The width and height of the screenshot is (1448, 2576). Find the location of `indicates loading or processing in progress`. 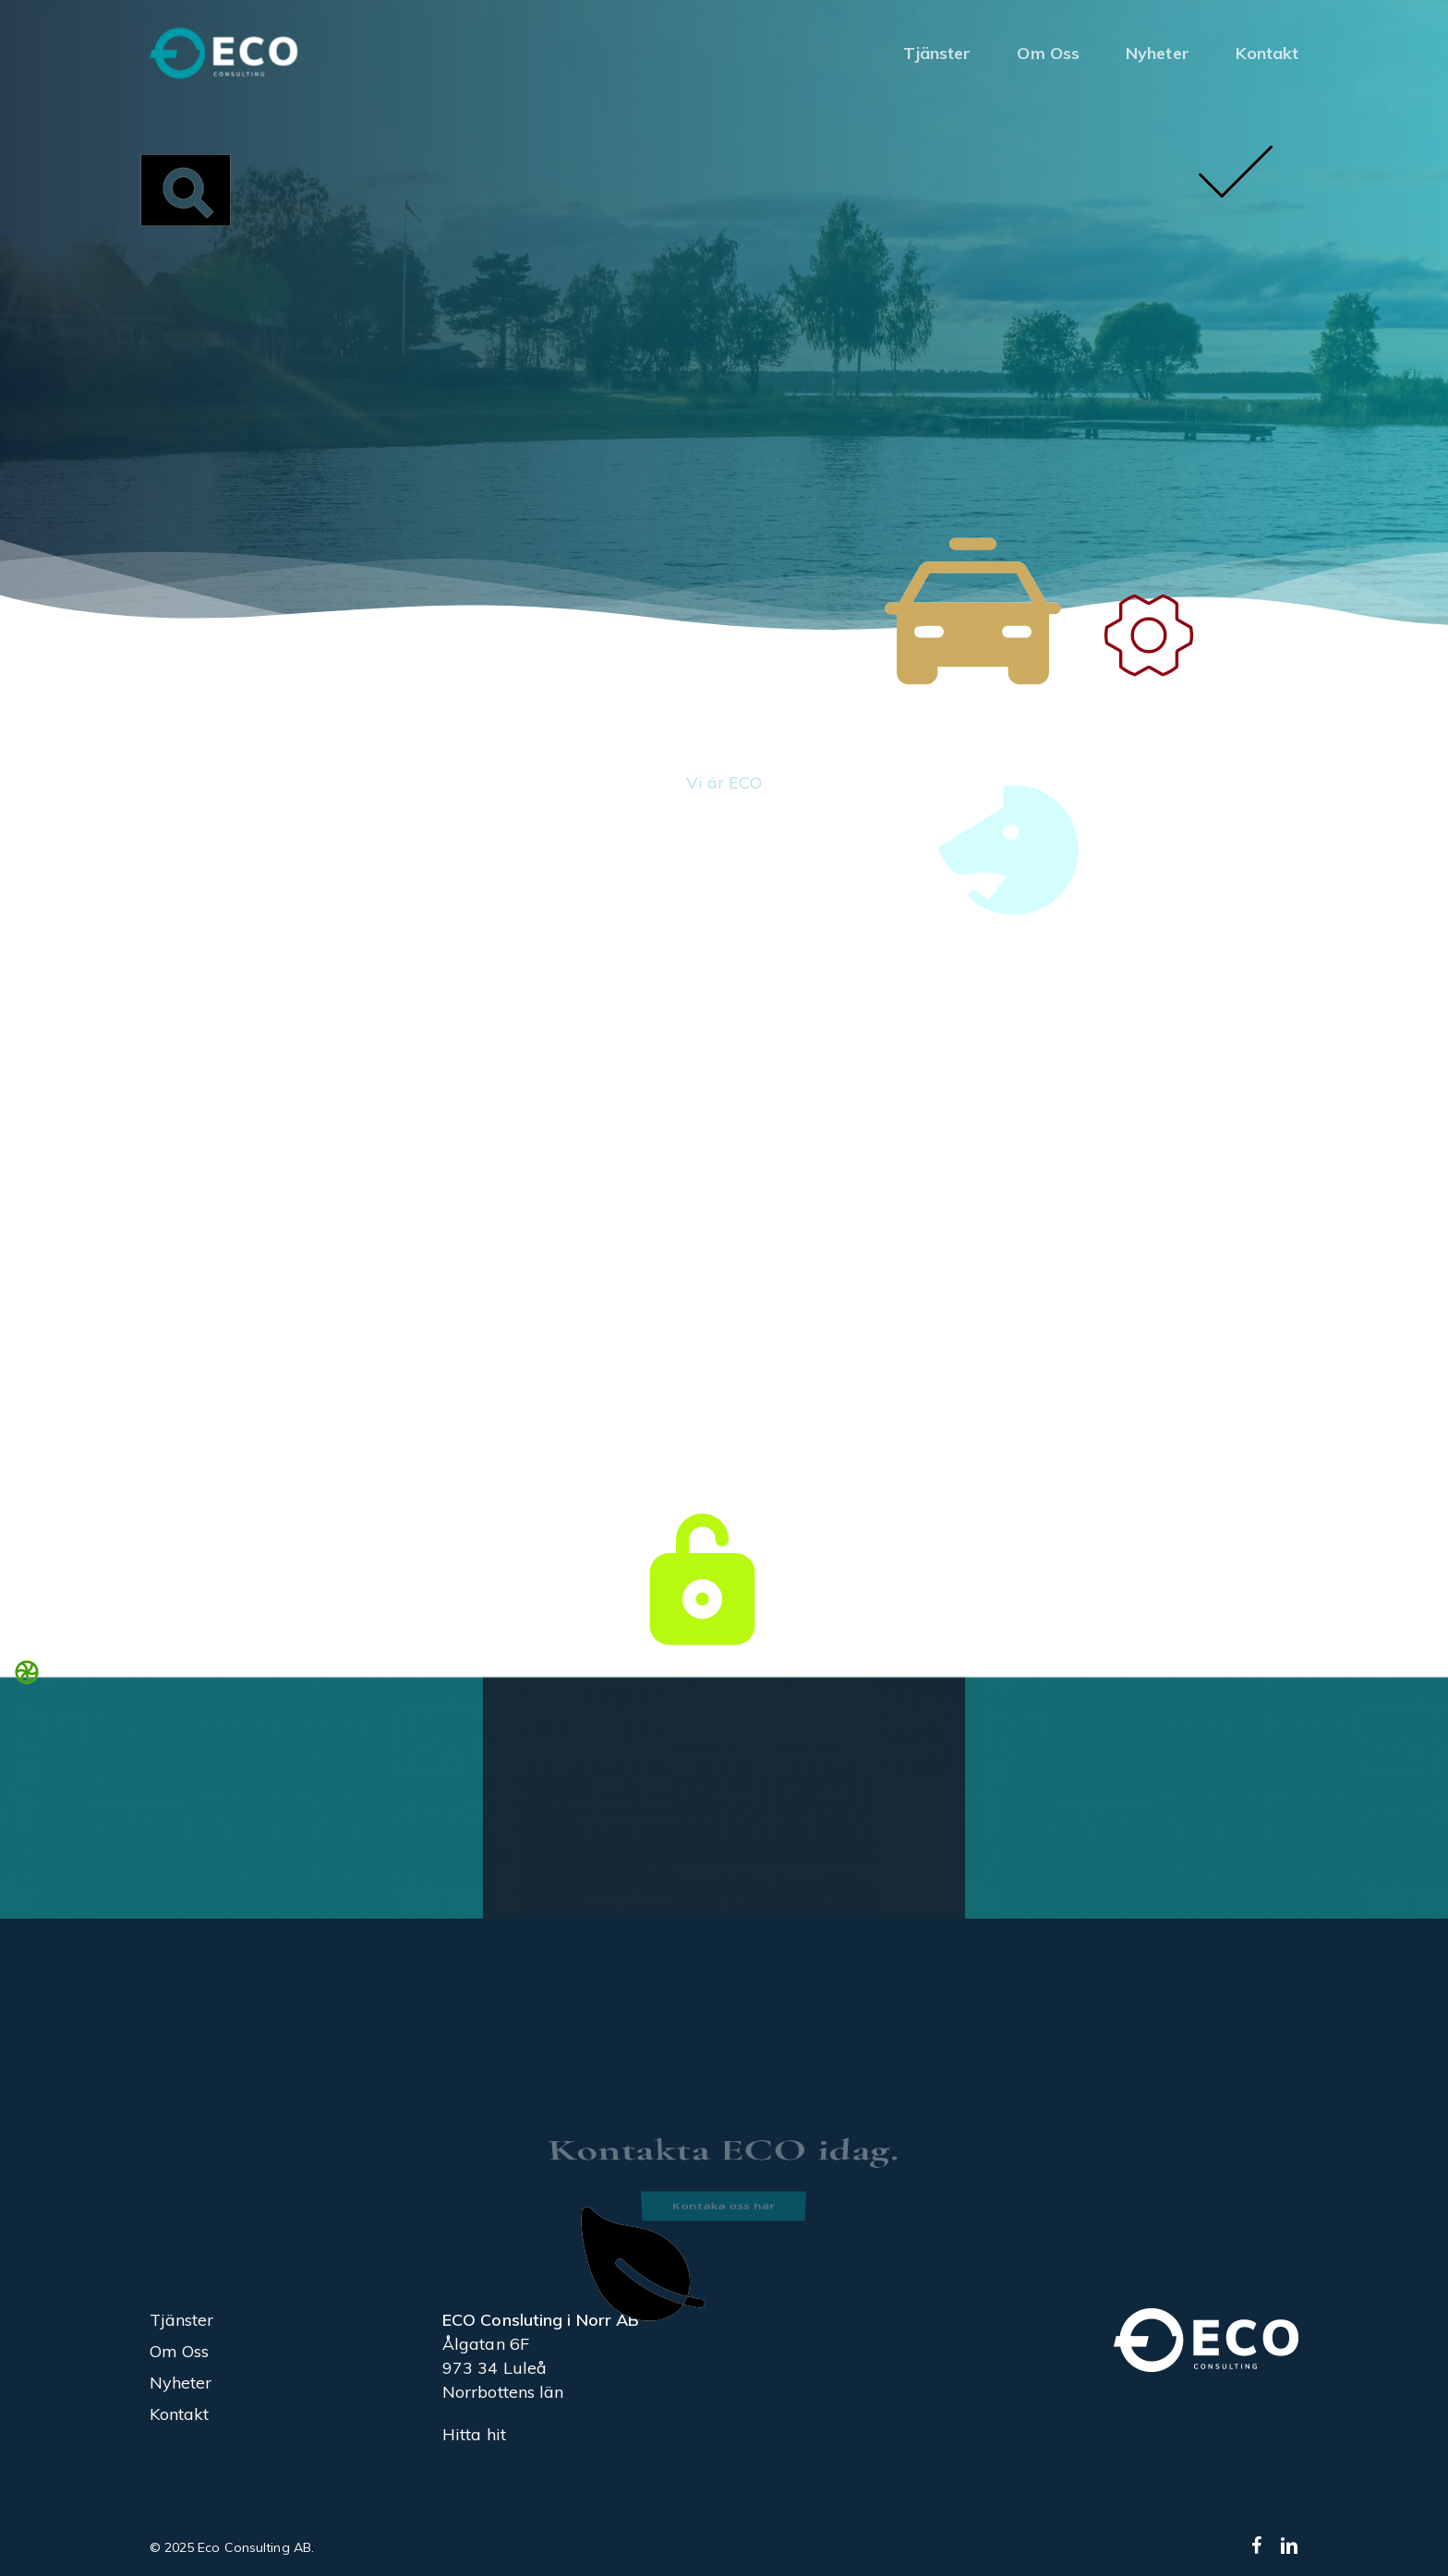

indicates loading or processing in progress is located at coordinates (27, 1672).